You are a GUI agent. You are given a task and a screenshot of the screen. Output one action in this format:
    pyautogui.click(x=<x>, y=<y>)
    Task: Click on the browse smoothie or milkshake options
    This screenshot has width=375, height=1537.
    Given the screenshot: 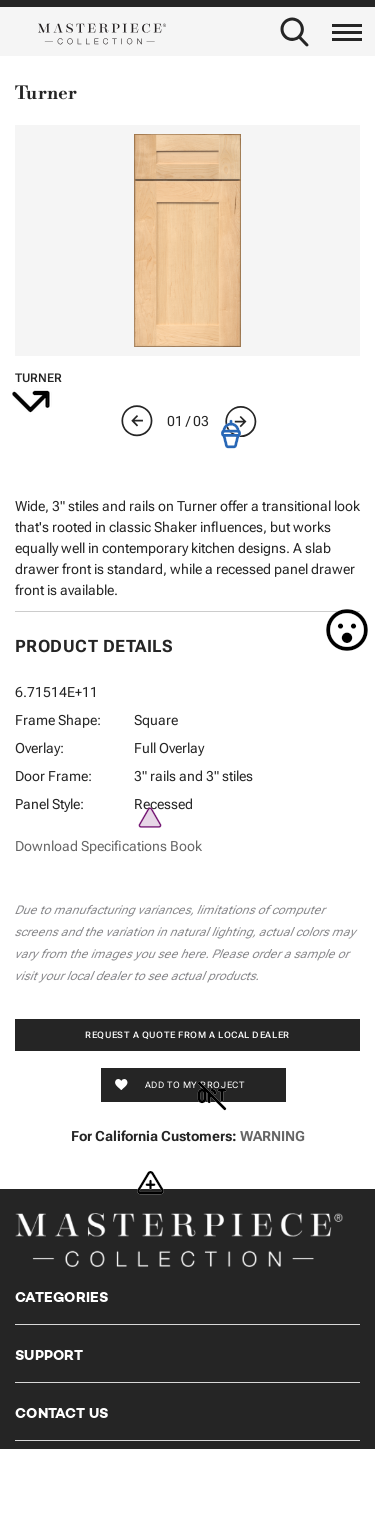 What is the action you would take?
    pyautogui.click(x=231, y=434)
    